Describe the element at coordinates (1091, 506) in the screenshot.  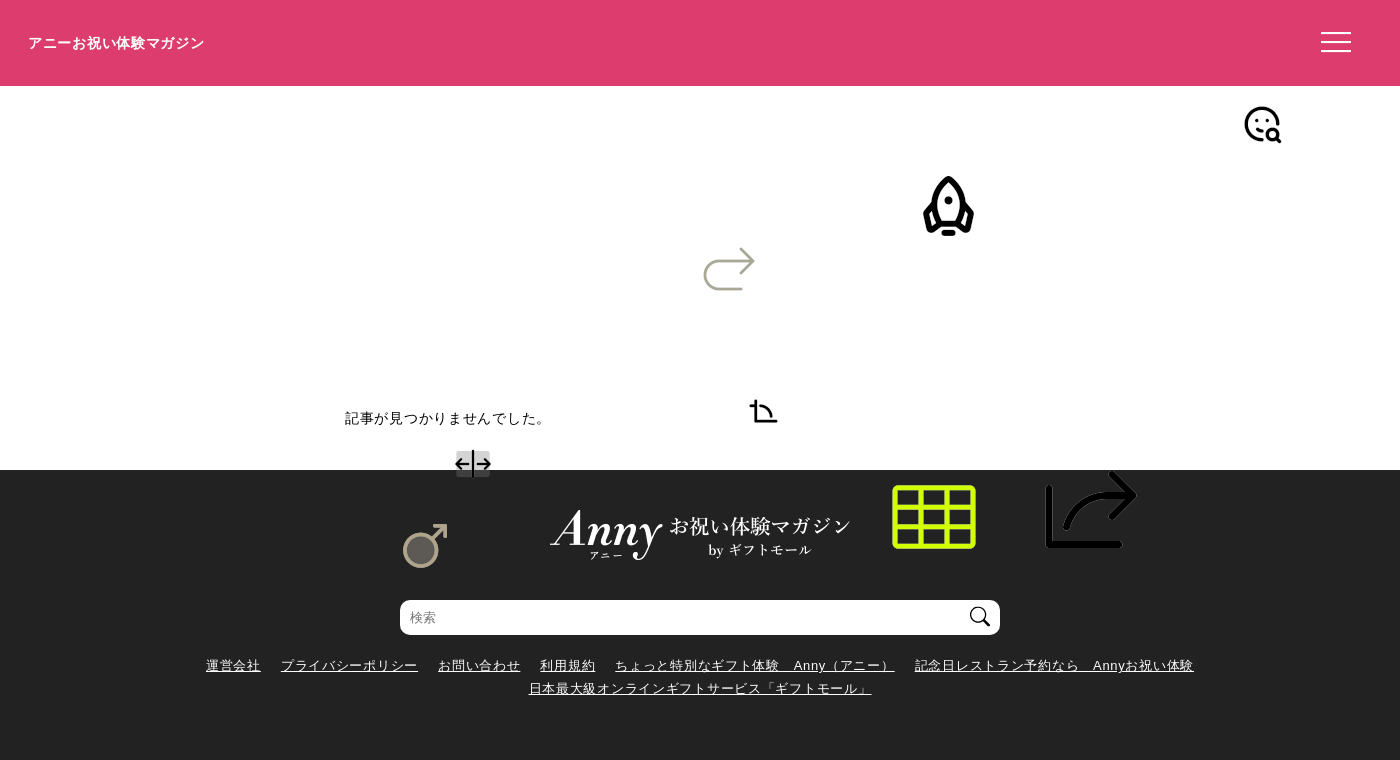
I see `share this content` at that location.